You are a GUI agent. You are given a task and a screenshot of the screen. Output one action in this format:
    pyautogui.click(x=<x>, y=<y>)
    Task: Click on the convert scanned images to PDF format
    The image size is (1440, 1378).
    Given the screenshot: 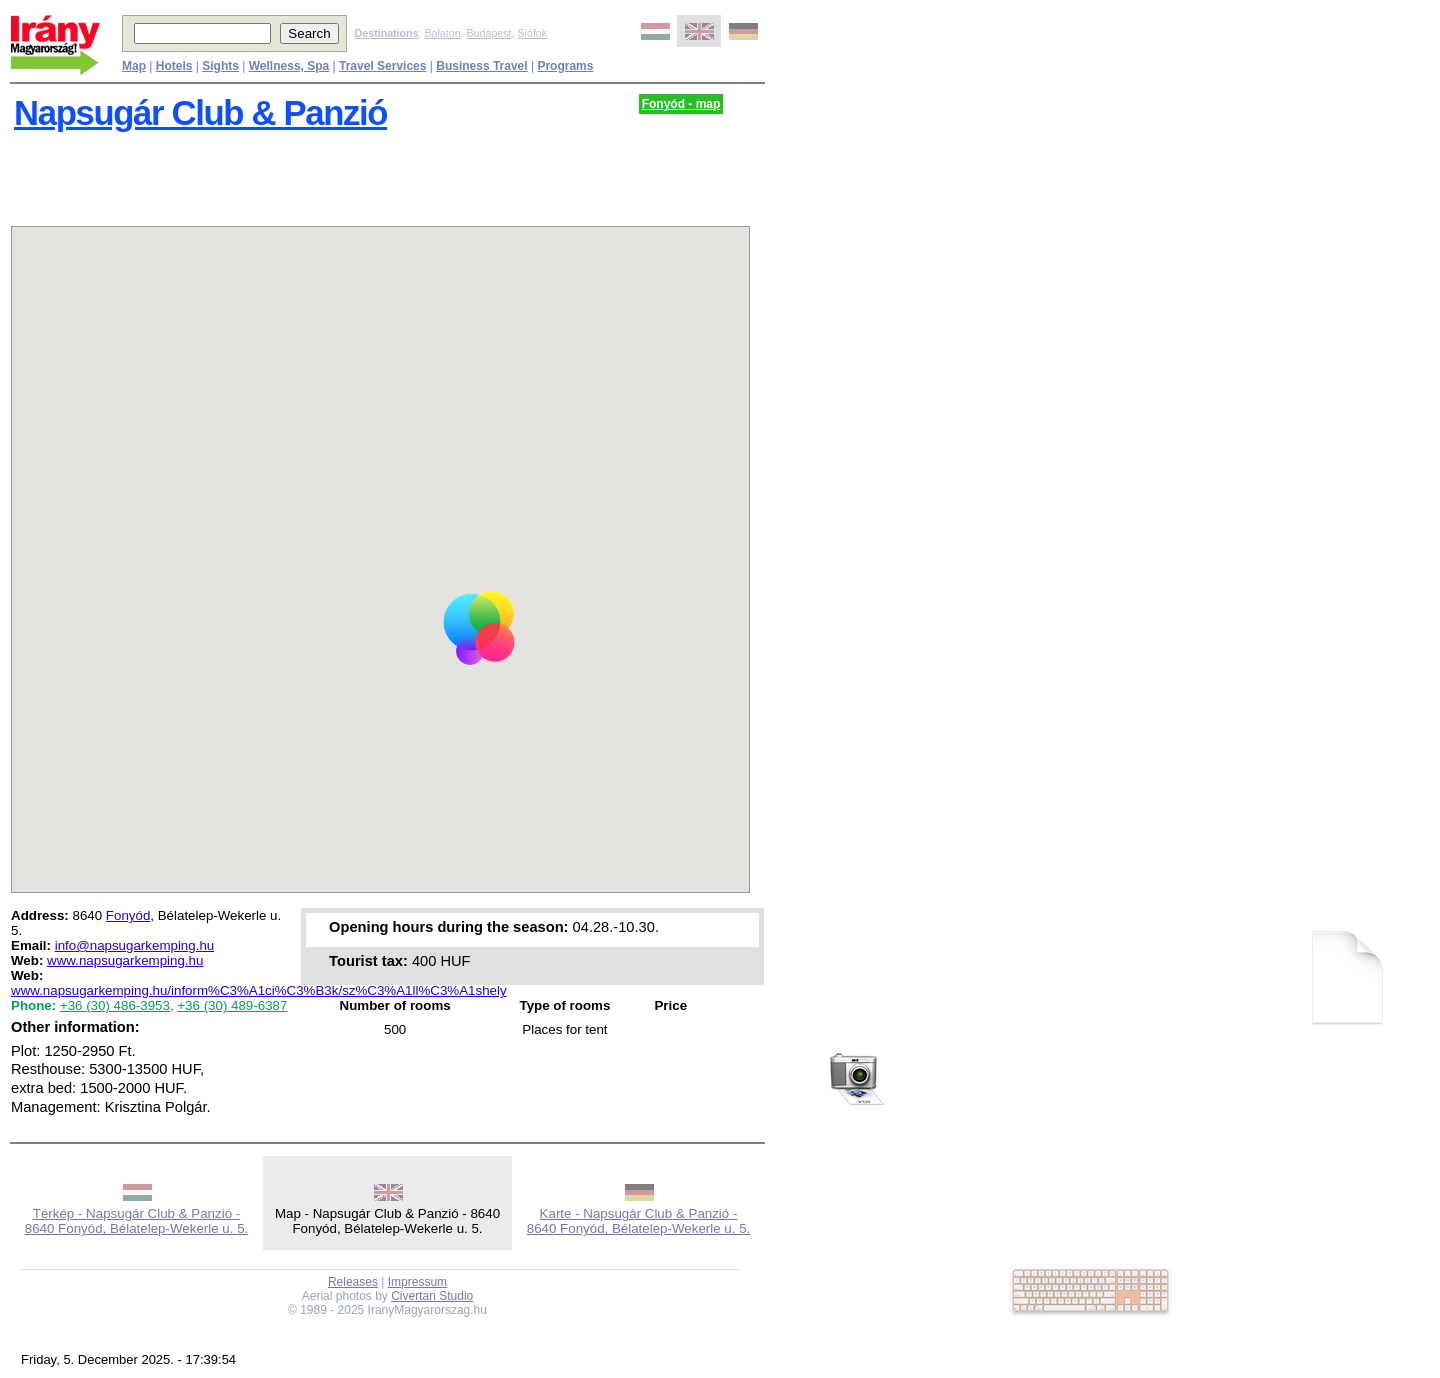 What is the action you would take?
    pyautogui.click(x=853, y=1079)
    